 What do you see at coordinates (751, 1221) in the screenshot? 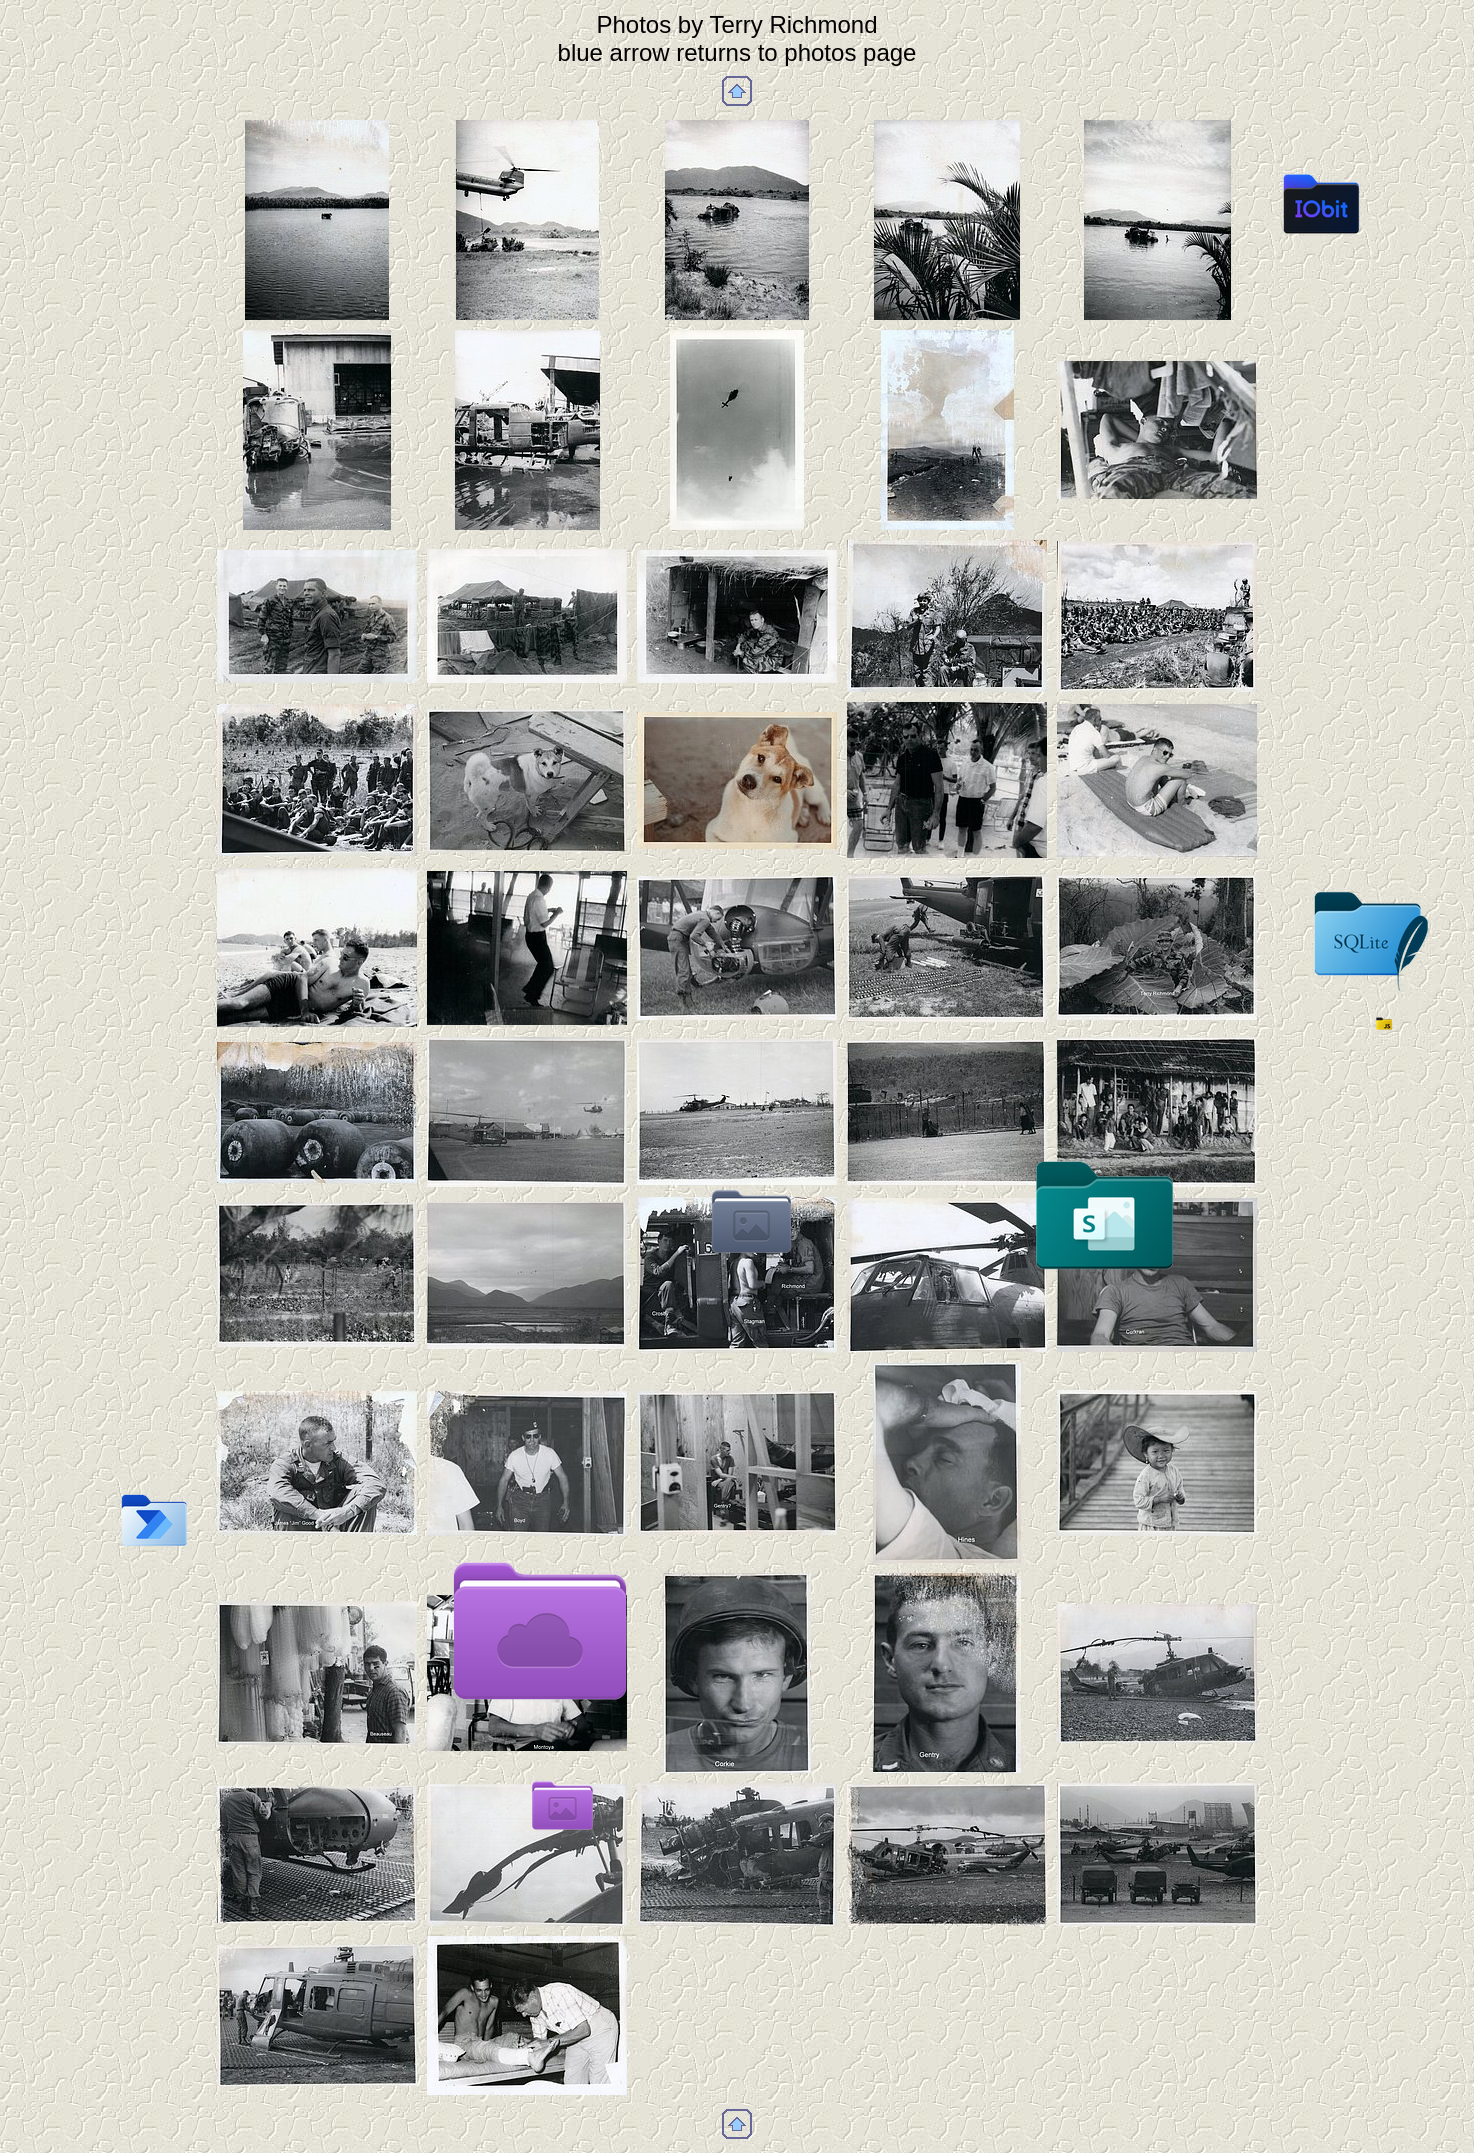
I see `open your images folder` at bounding box center [751, 1221].